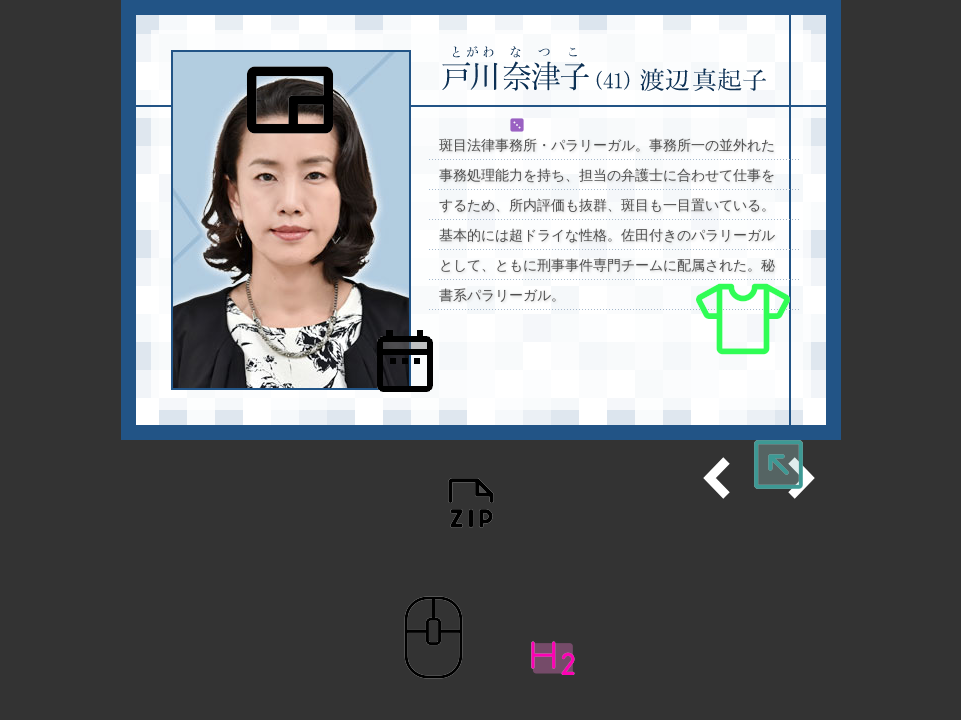 This screenshot has height=720, width=961. I want to click on format text as heading level 2, so click(550, 657).